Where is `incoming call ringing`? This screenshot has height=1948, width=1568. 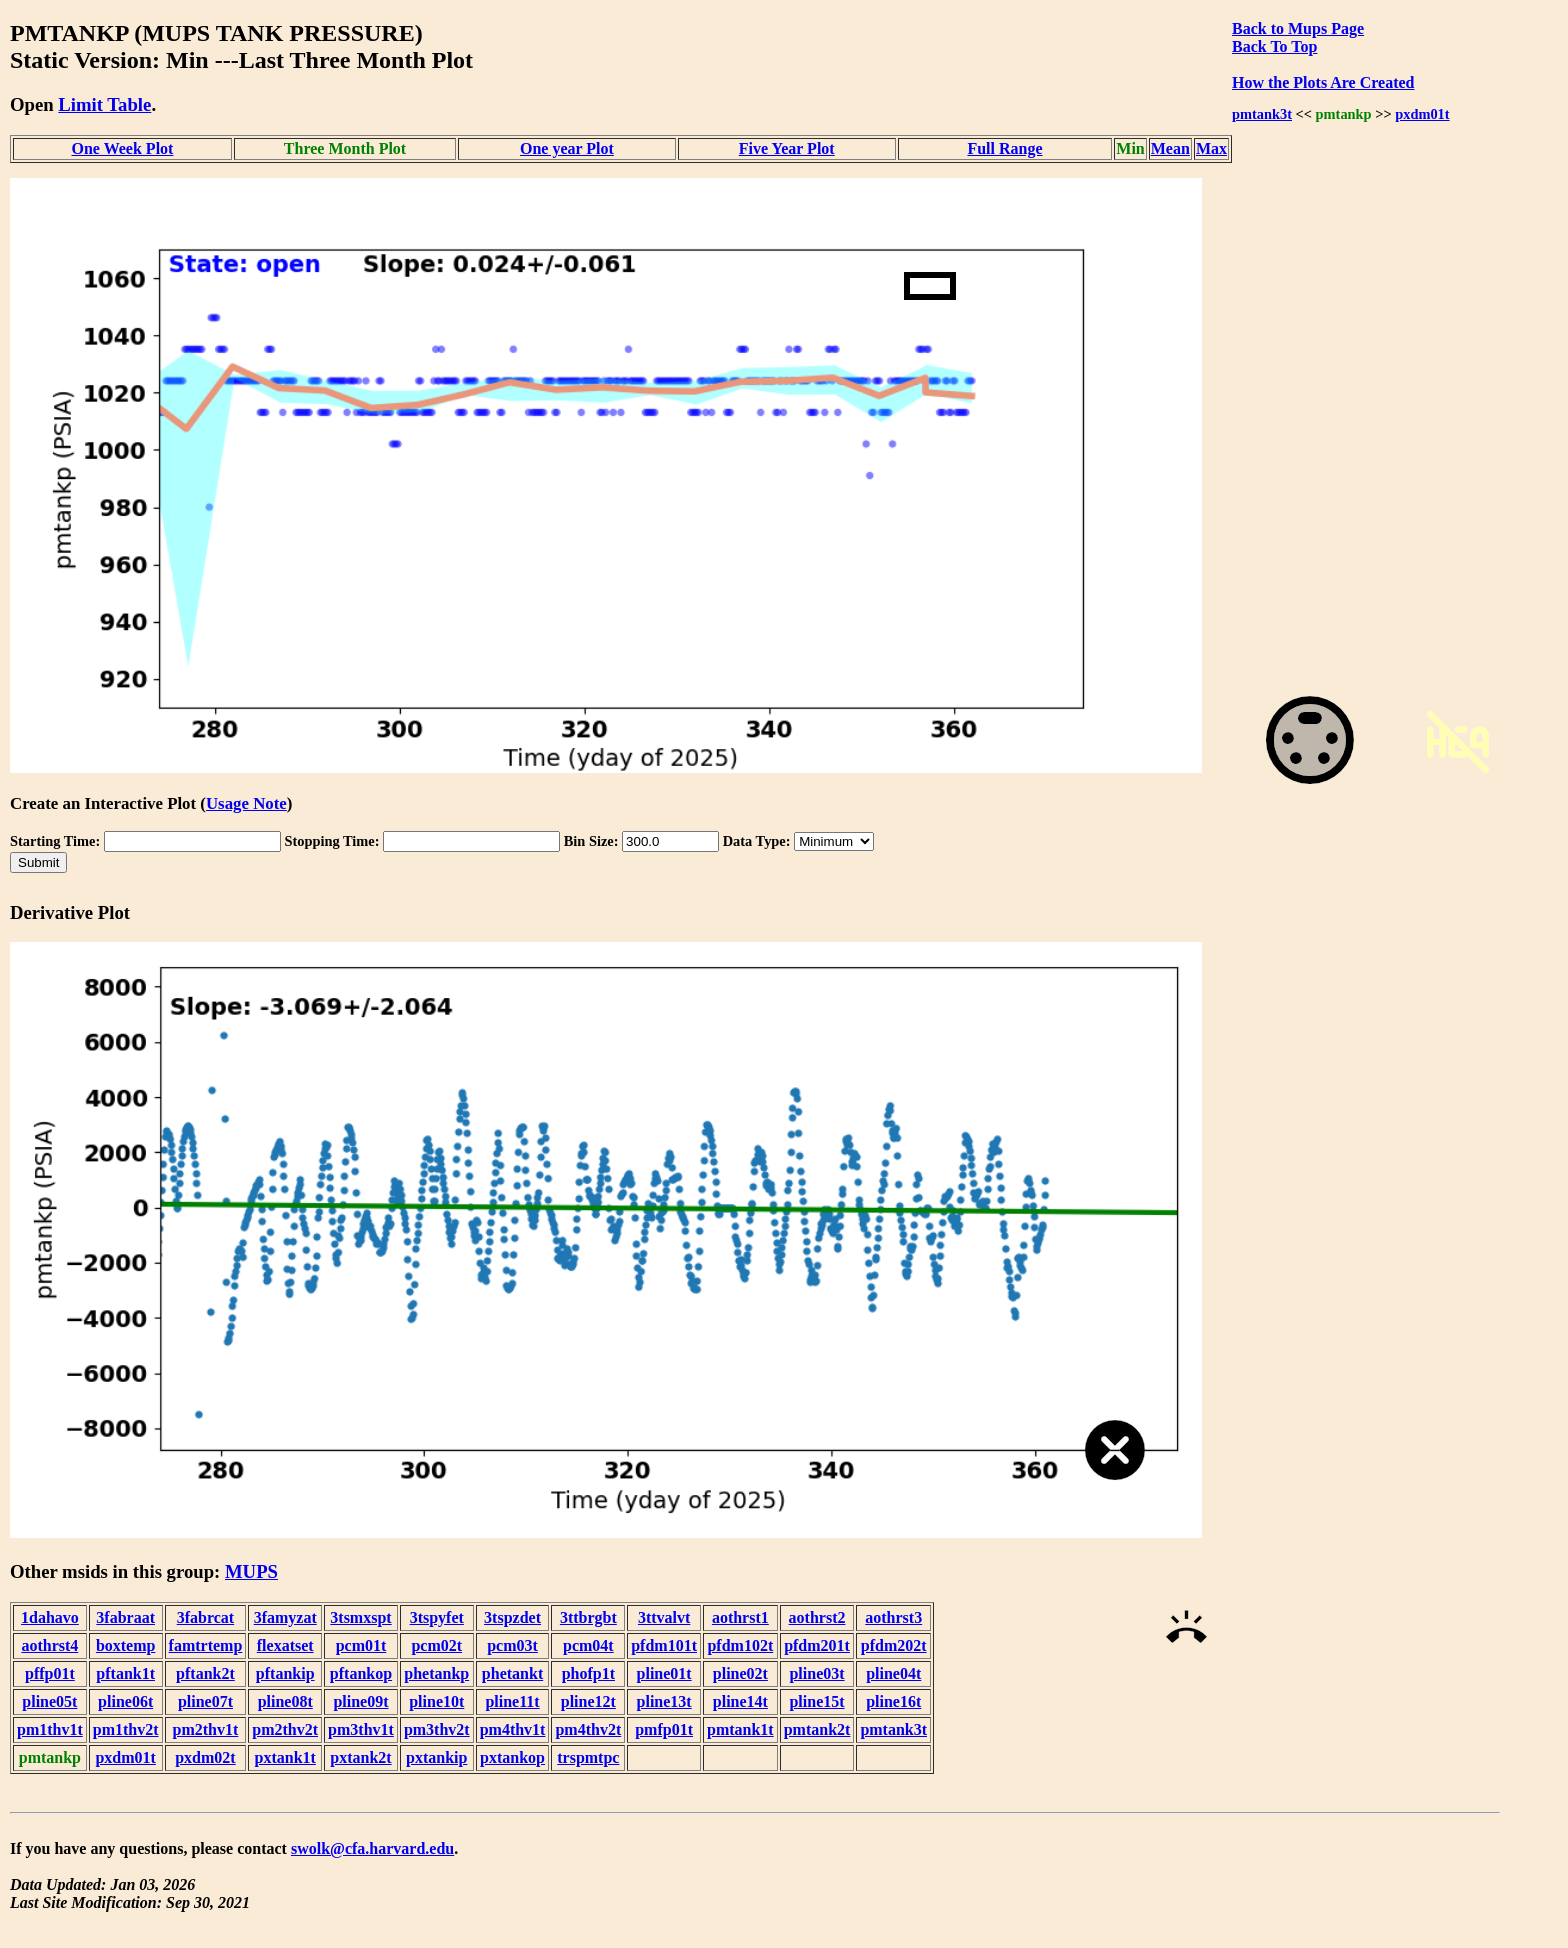 incoming call ringing is located at coordinates (1186, 1627).